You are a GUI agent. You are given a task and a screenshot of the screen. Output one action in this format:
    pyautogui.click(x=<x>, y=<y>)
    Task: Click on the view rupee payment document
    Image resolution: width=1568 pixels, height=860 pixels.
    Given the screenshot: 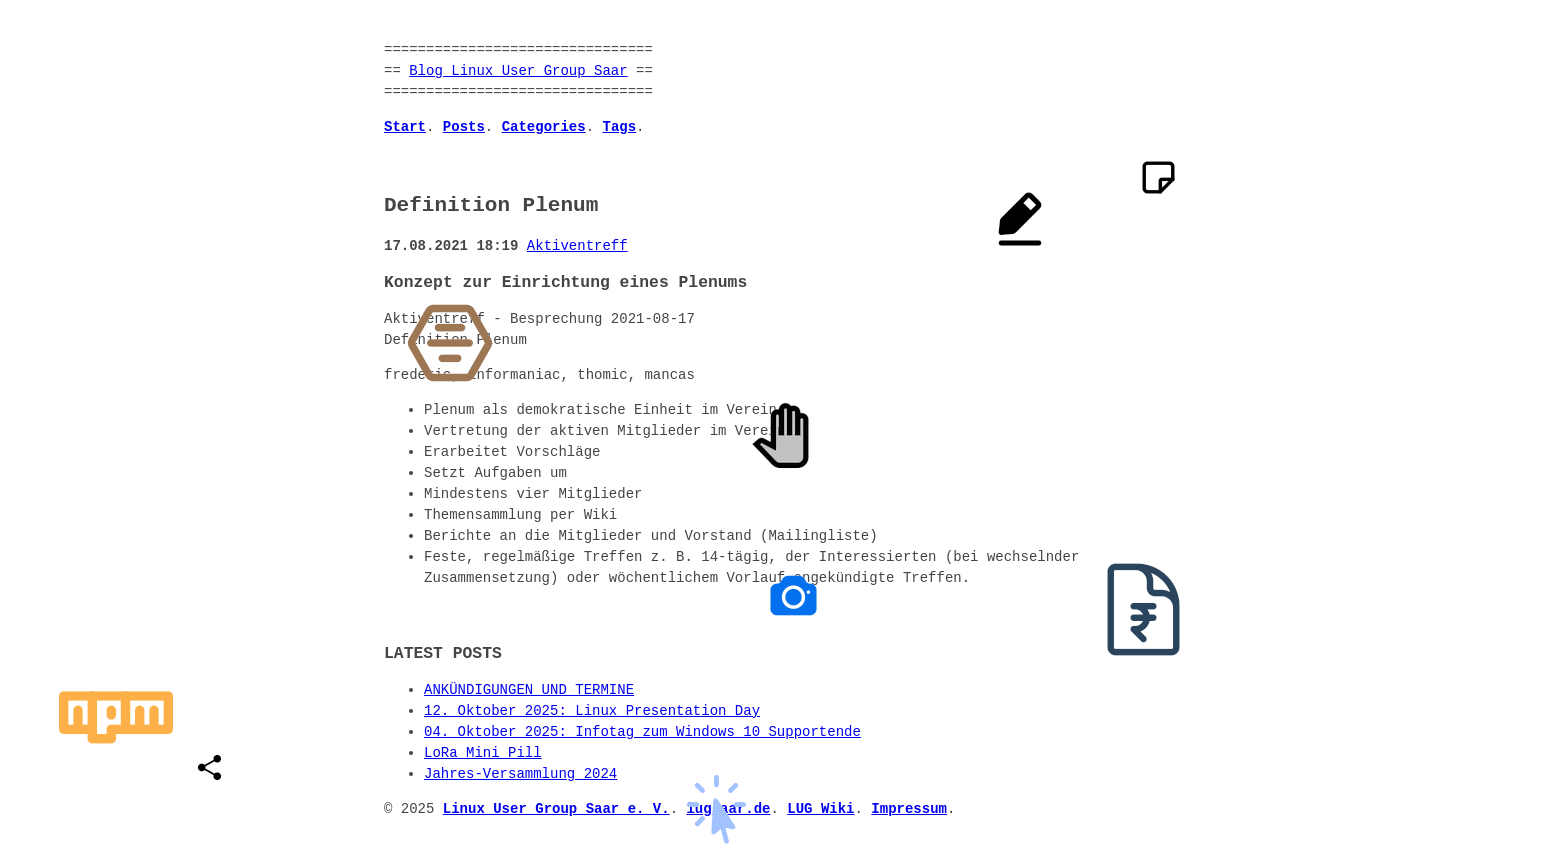 What is the action you would take?
    pyautogui.click(x=1143, y=609)
    